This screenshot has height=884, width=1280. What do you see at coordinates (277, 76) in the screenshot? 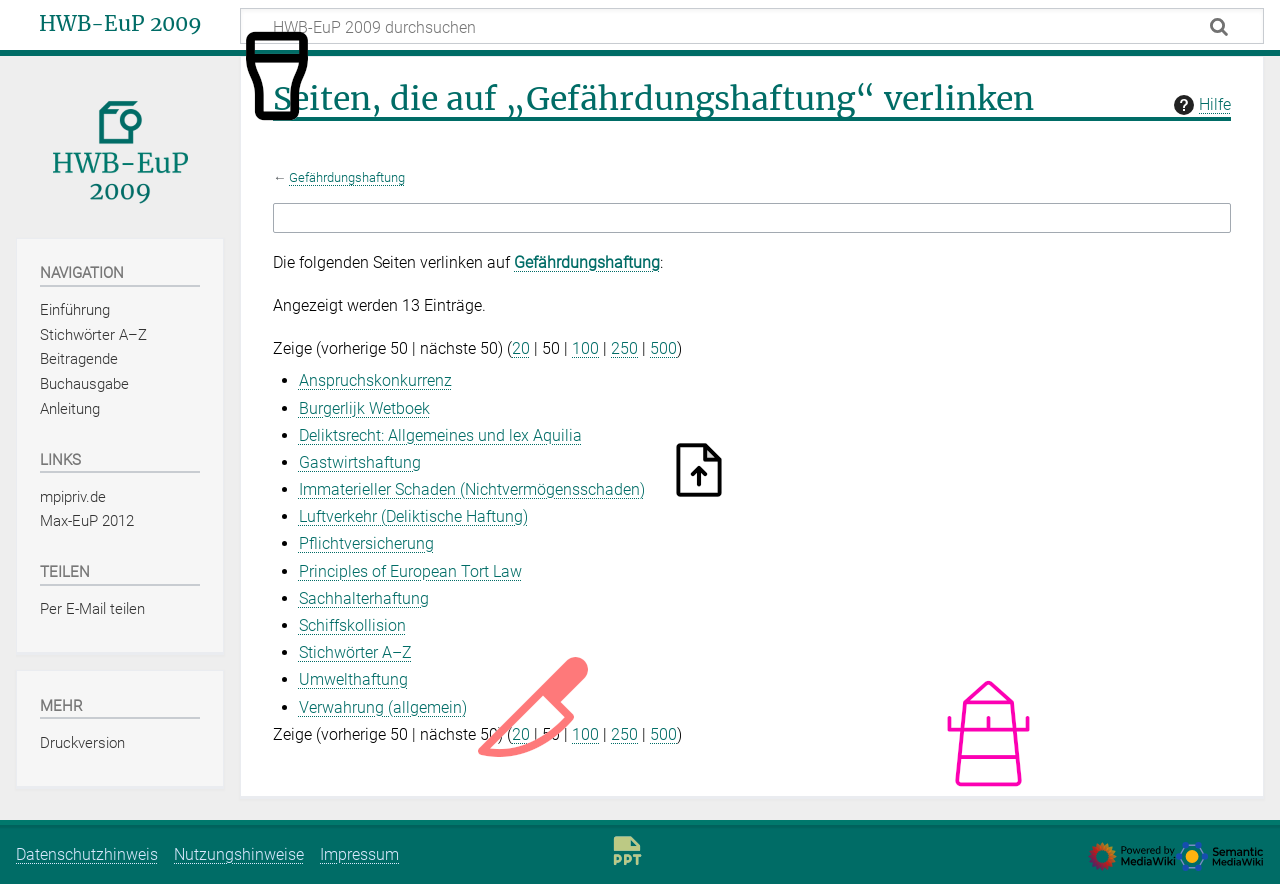
I see `browse nearby bars or pubs` at bounding box center [277, 76].